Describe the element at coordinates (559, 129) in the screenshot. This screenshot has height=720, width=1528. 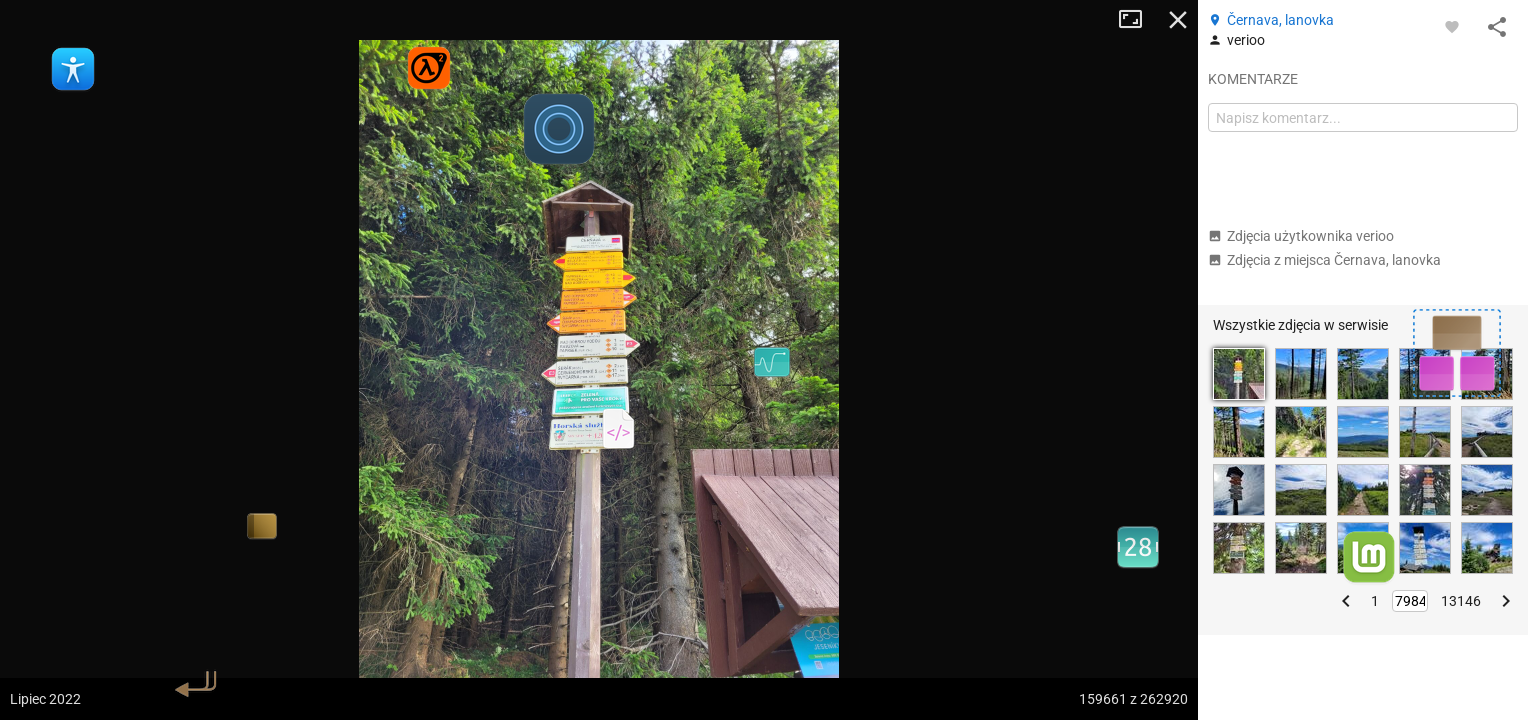
I see `launch armagetron game` at that location.